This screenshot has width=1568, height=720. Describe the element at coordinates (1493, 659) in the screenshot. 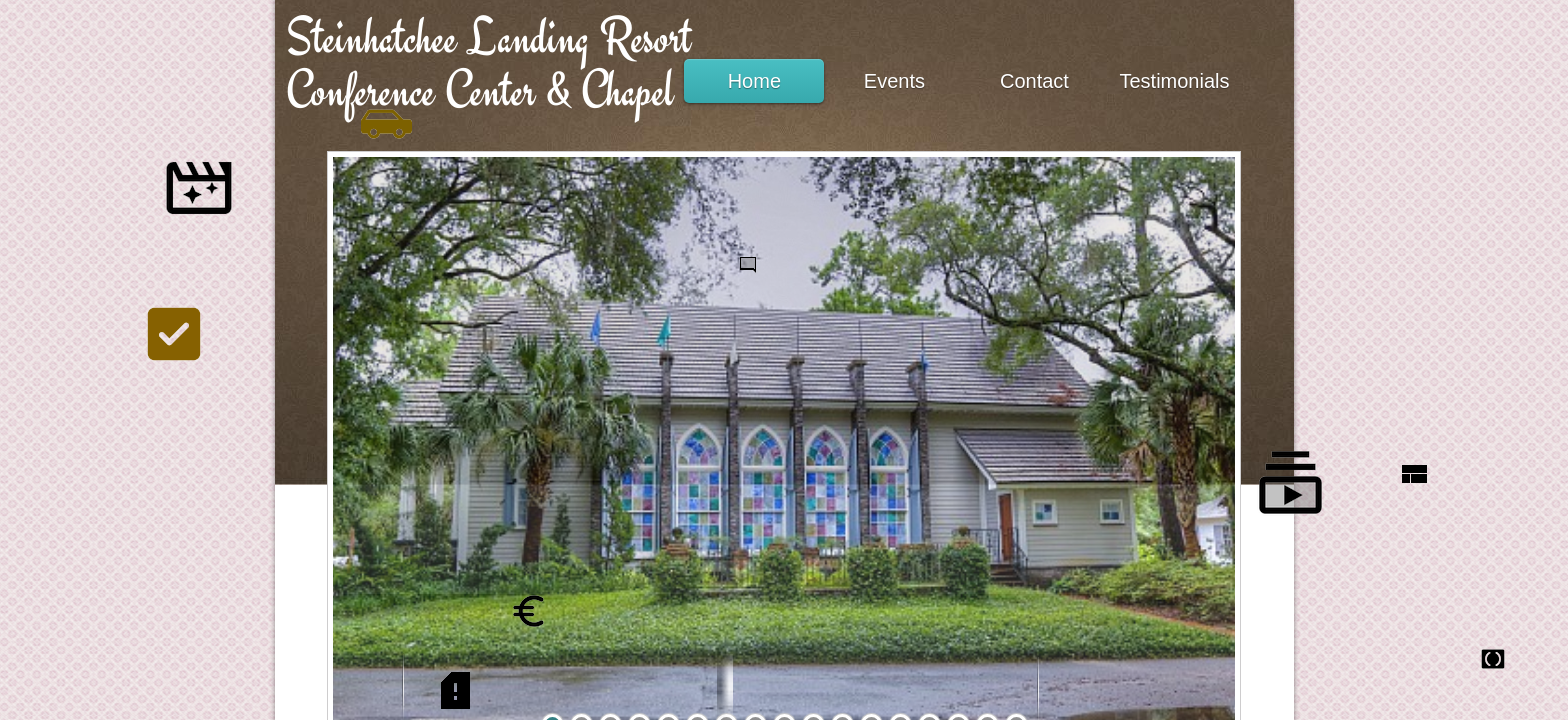

I see `insert parentheses or brackets in text` at that location.